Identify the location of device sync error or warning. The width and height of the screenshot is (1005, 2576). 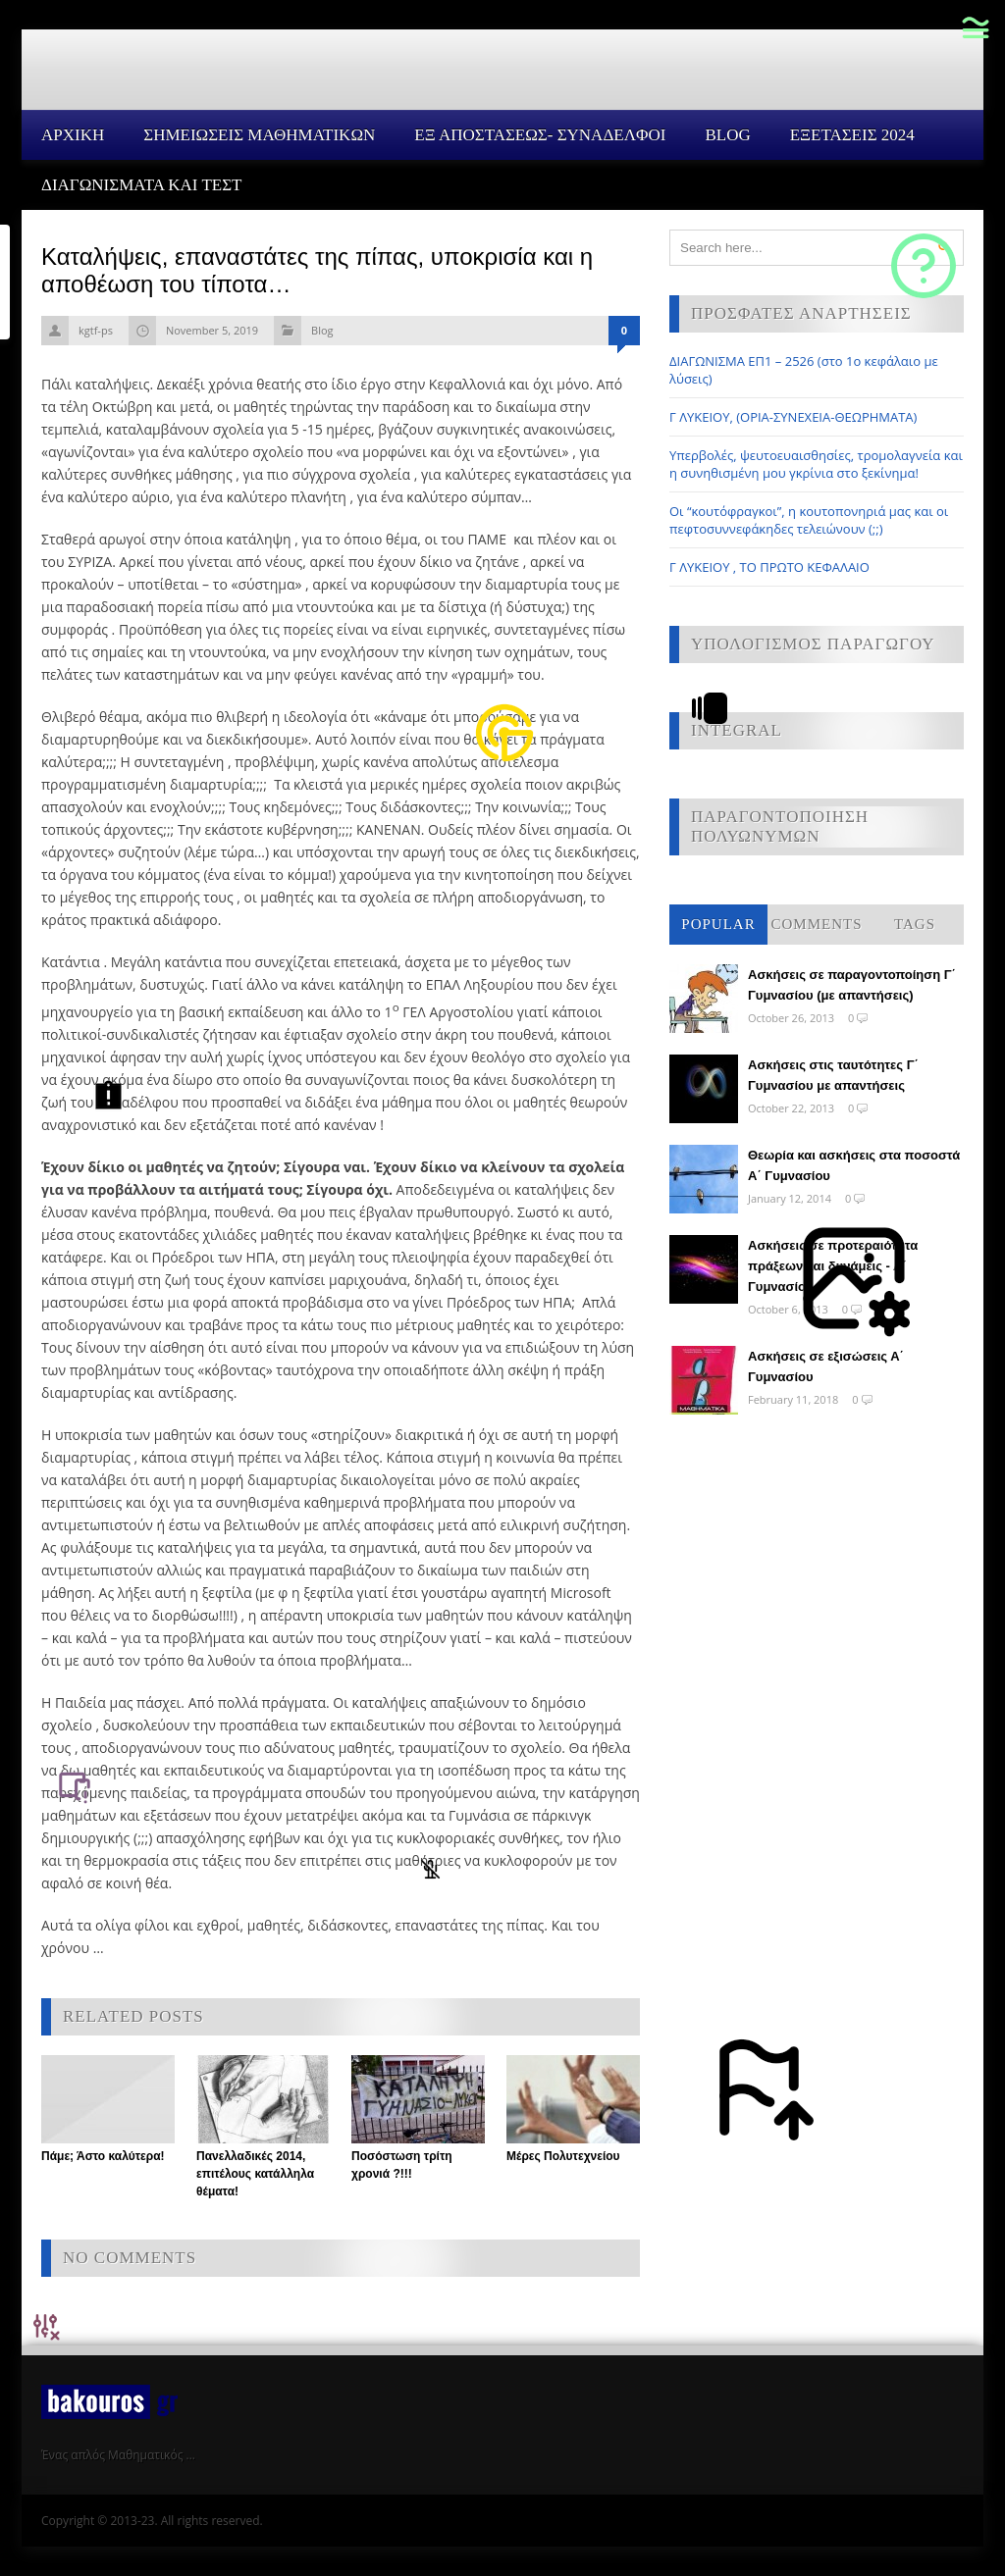
(75, 1786).